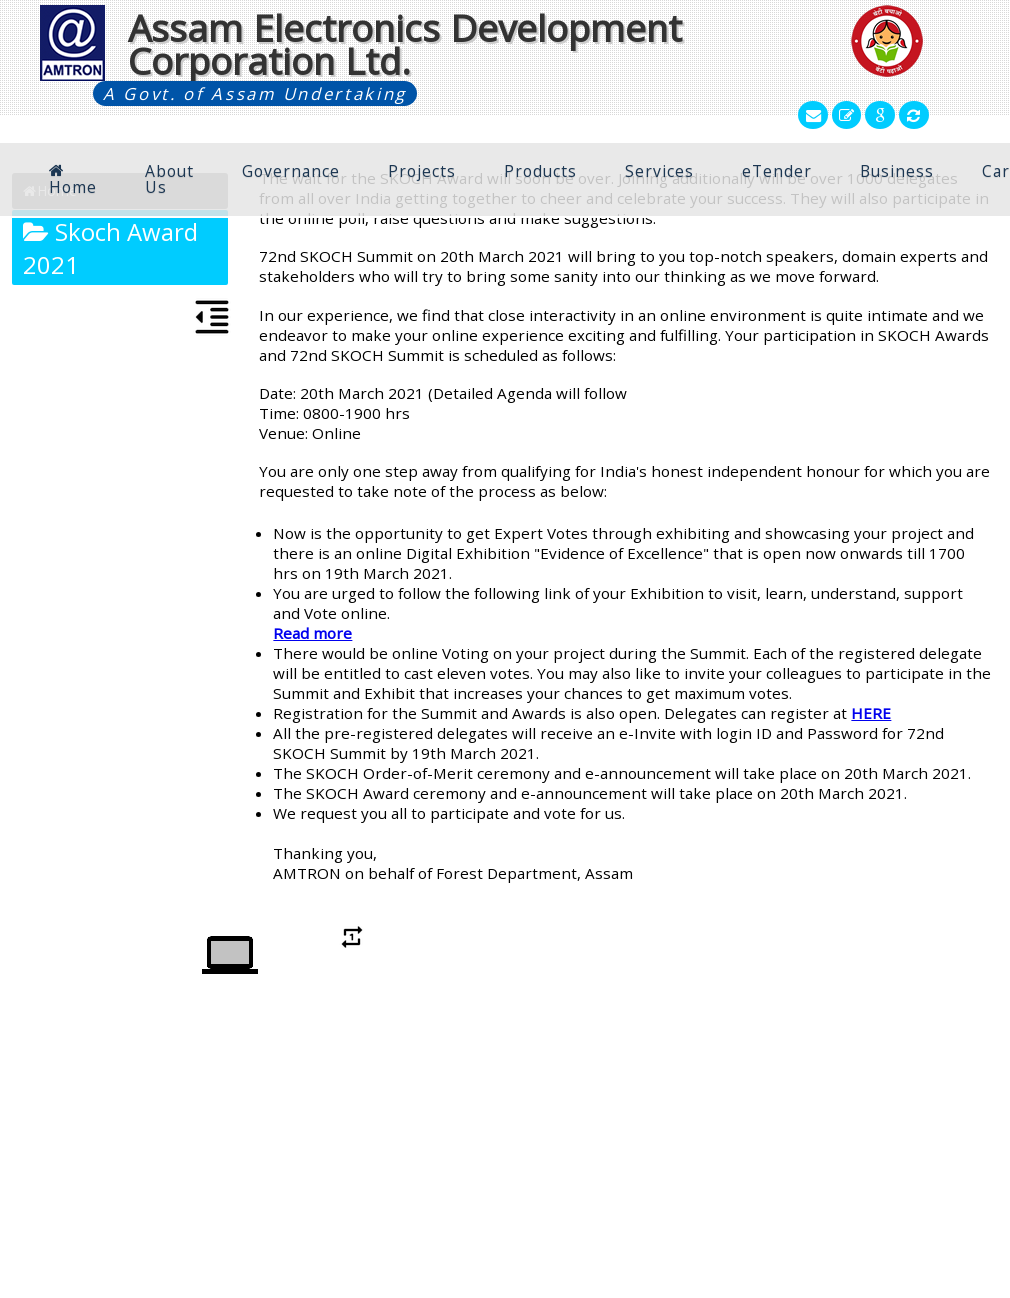 This screenshot has width=1010, height=1298. I want to click on switch to laptop or desktop view, so click(230, 955).